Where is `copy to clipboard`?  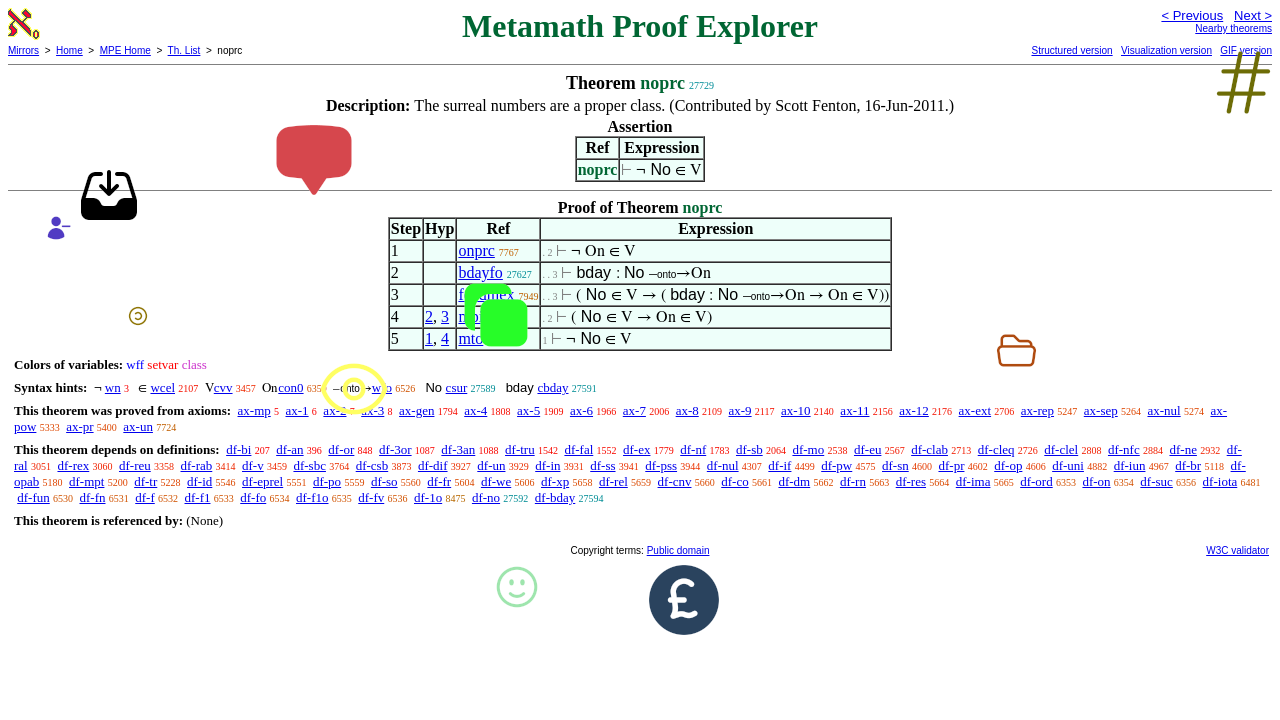
copy to clipboard is located at coordinates (496, 315).